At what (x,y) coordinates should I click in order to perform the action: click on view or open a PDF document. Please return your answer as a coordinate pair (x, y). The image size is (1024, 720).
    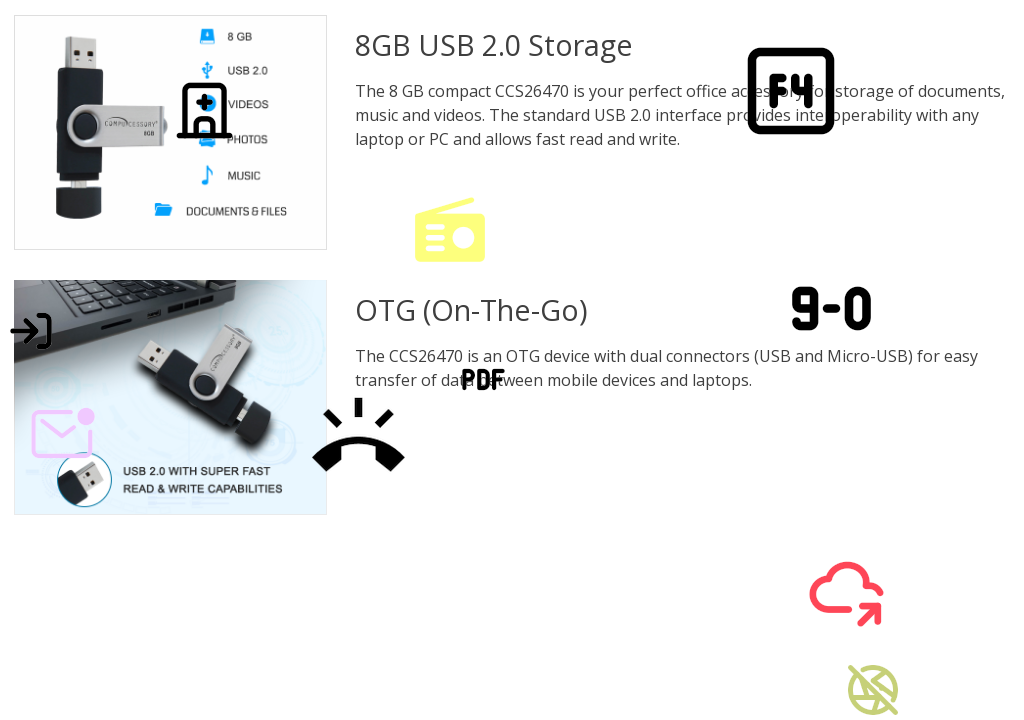
    Looking at the image, I should click on (483, 379).